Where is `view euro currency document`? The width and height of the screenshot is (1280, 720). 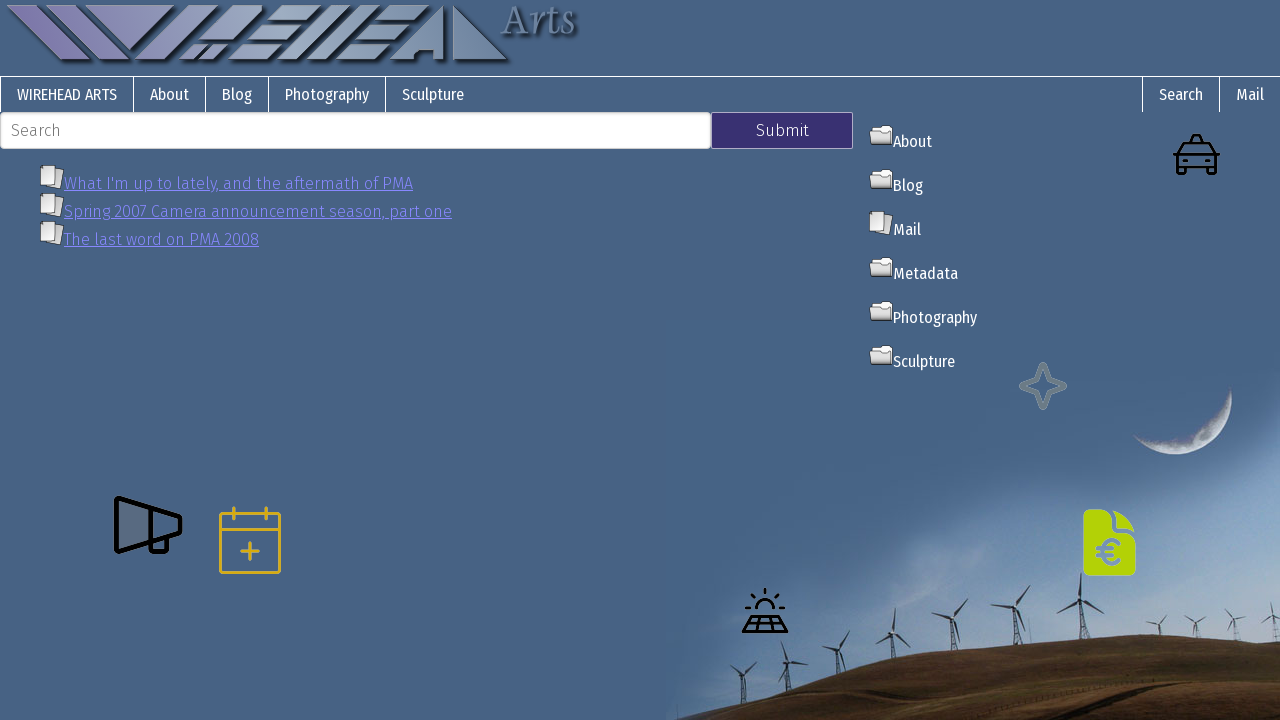 view euro currency document is located at coordinates (1109, 542).